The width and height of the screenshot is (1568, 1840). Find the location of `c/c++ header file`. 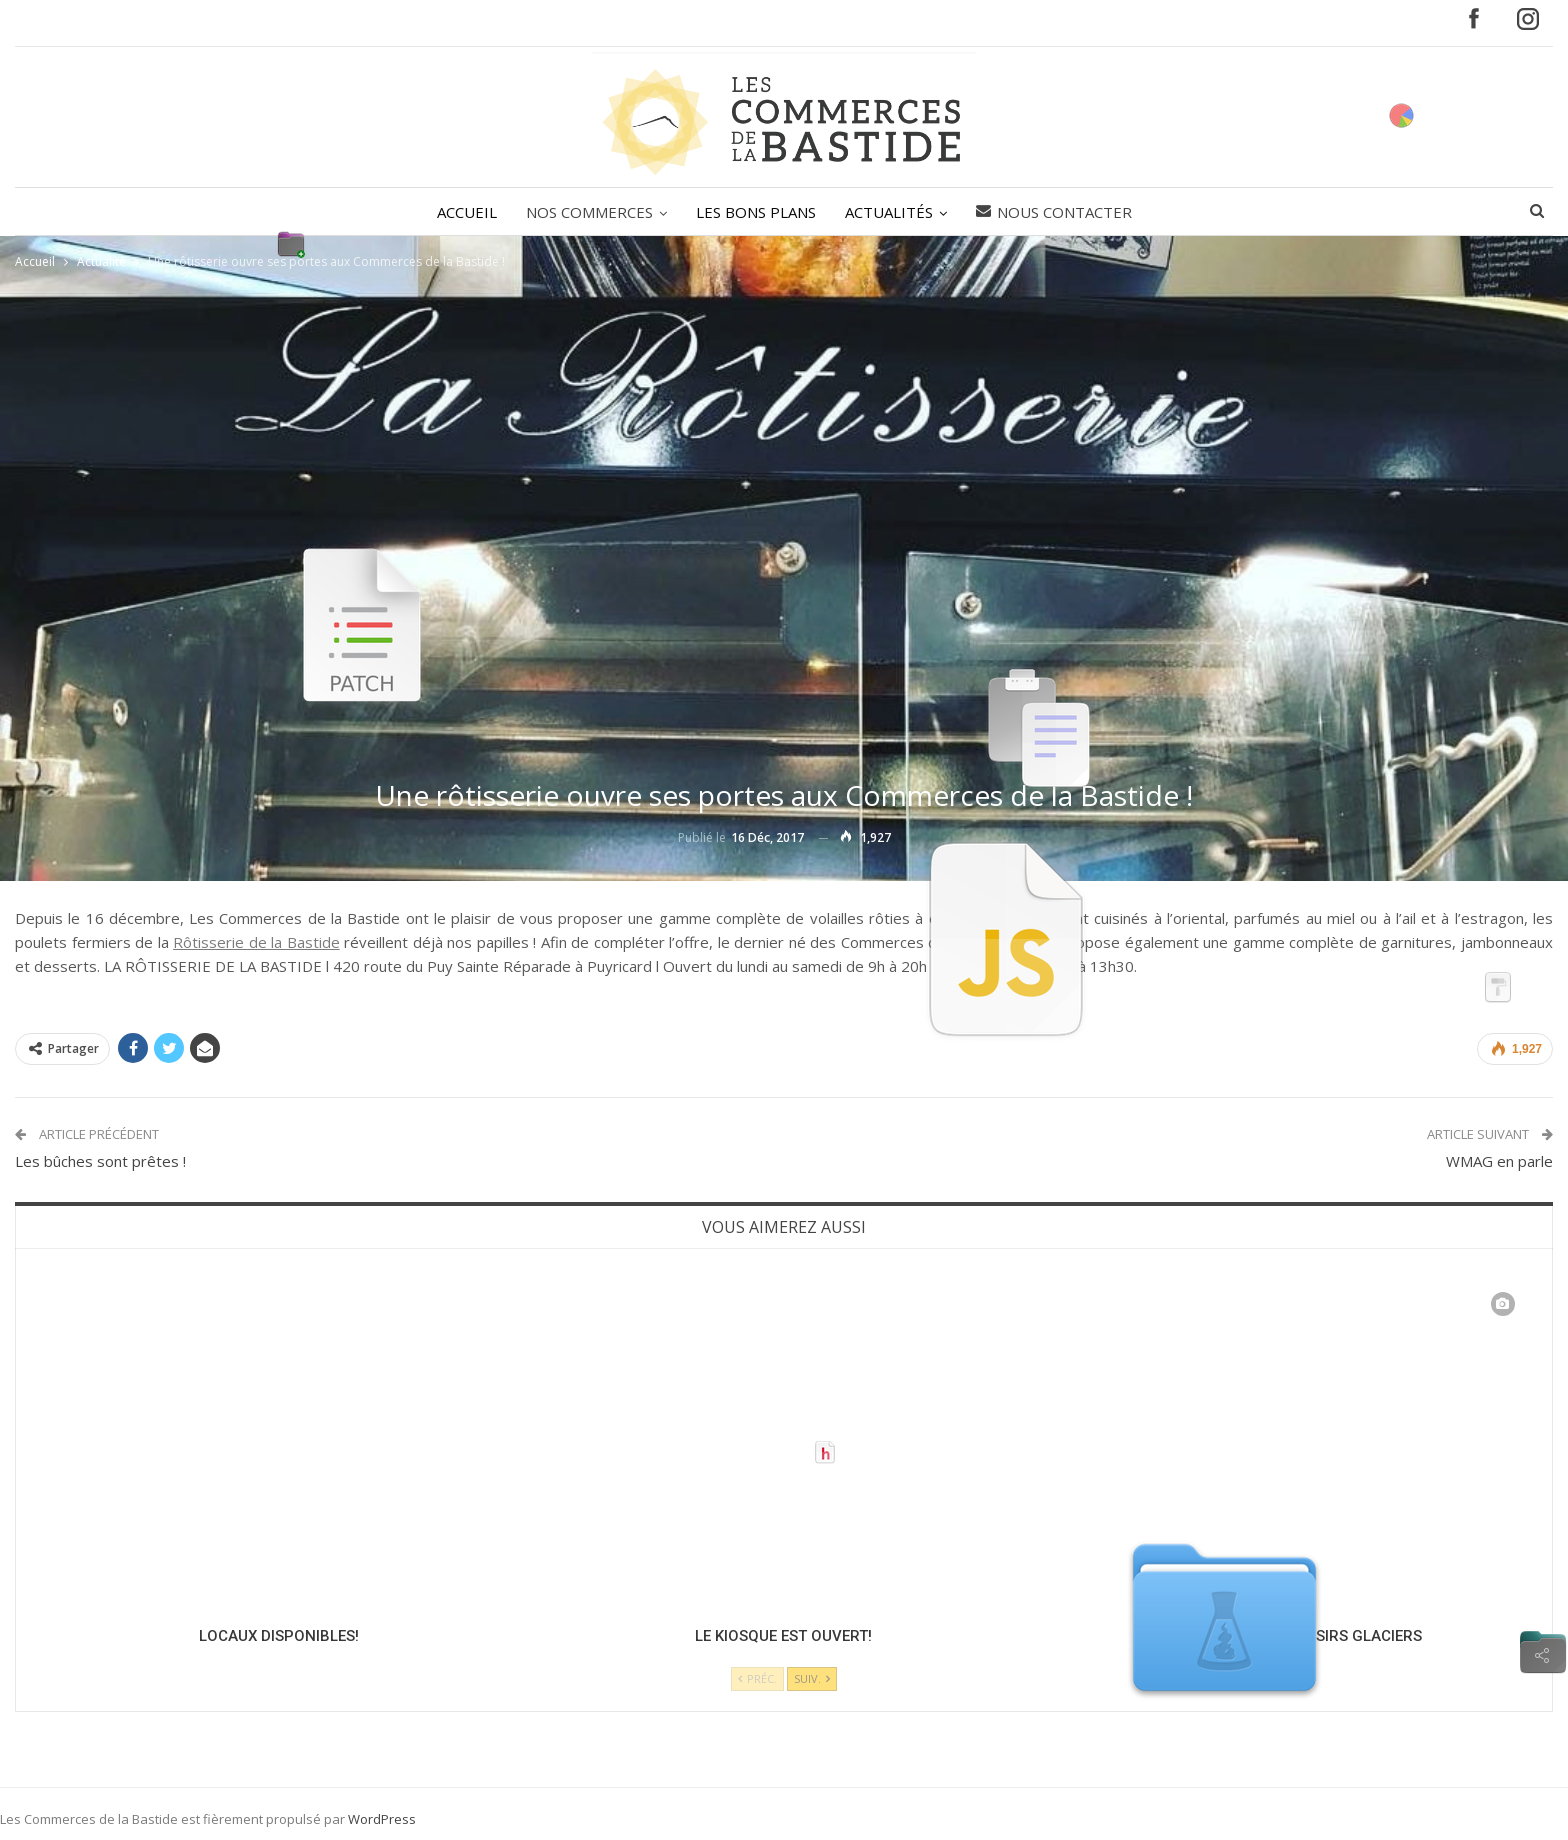

c/c++ header file is located at coordinates (825, 1452).